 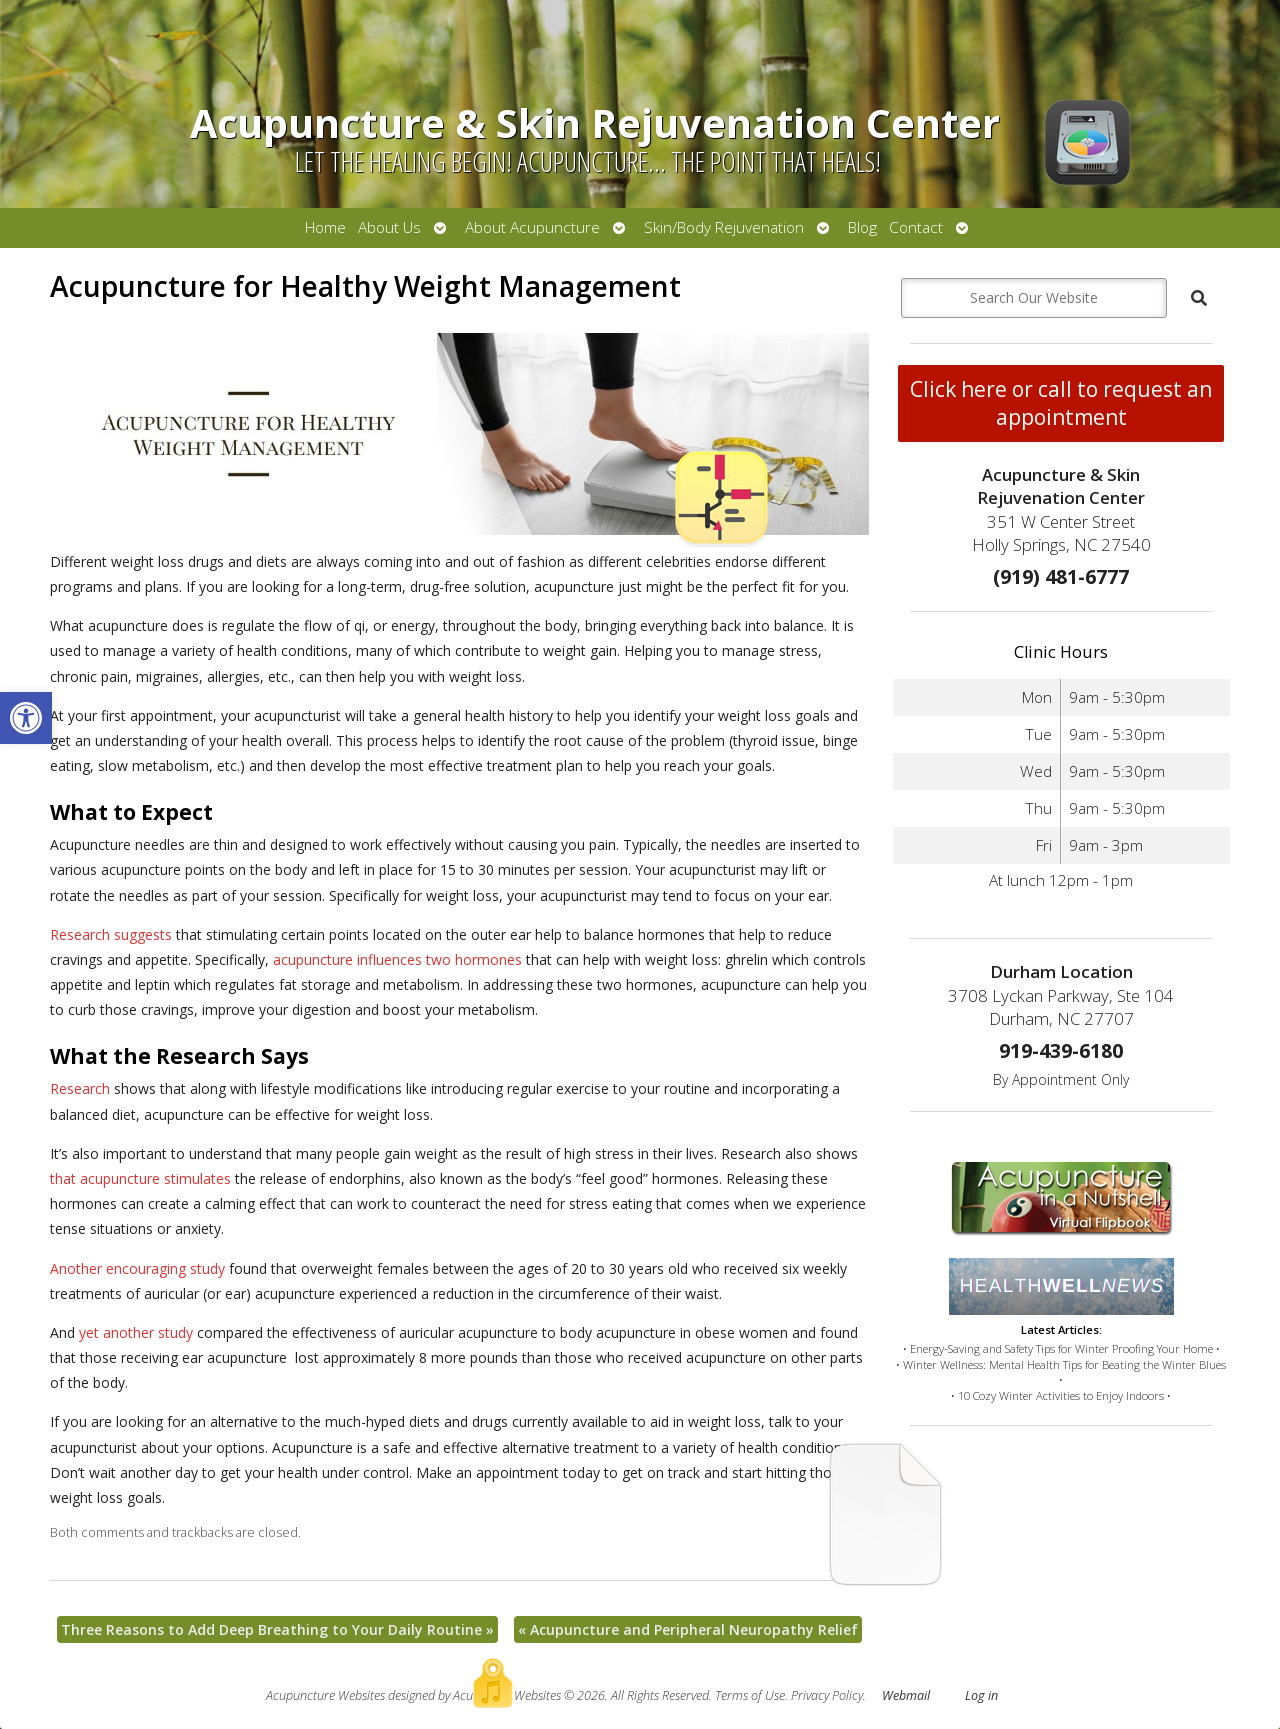 What do you see at coordinates (721, 497) in the screenshot?
I see `open eeschema schematic editor` at bounding box center [721, 497].